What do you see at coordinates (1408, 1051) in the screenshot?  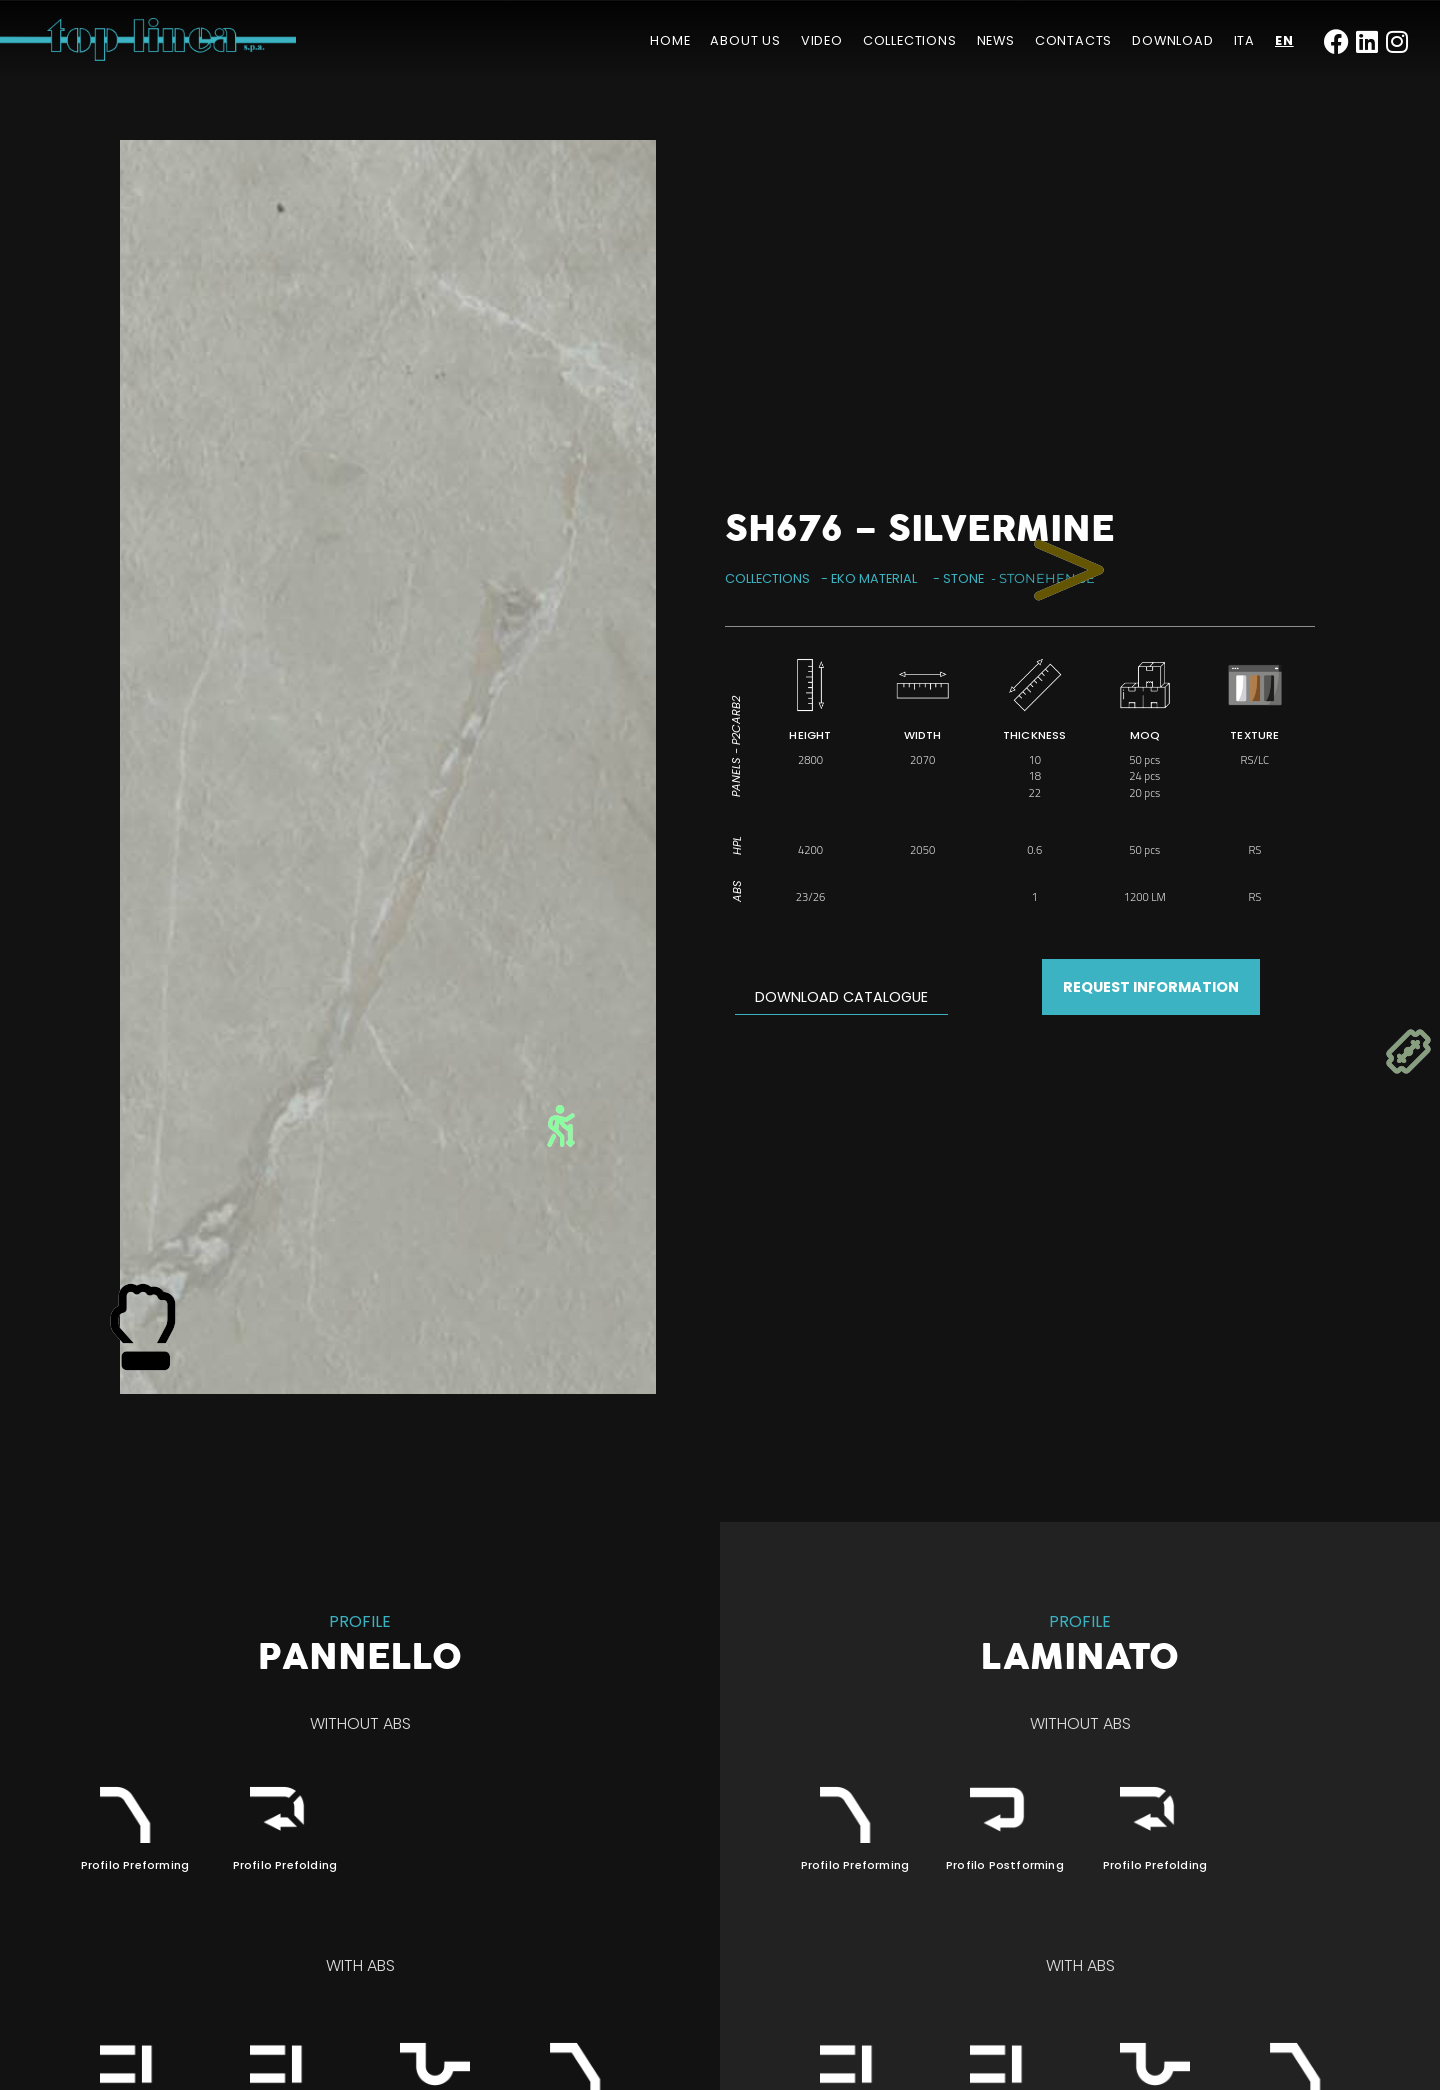 I see `cutting or trimming tool` at bounding box center [1408, 1051].